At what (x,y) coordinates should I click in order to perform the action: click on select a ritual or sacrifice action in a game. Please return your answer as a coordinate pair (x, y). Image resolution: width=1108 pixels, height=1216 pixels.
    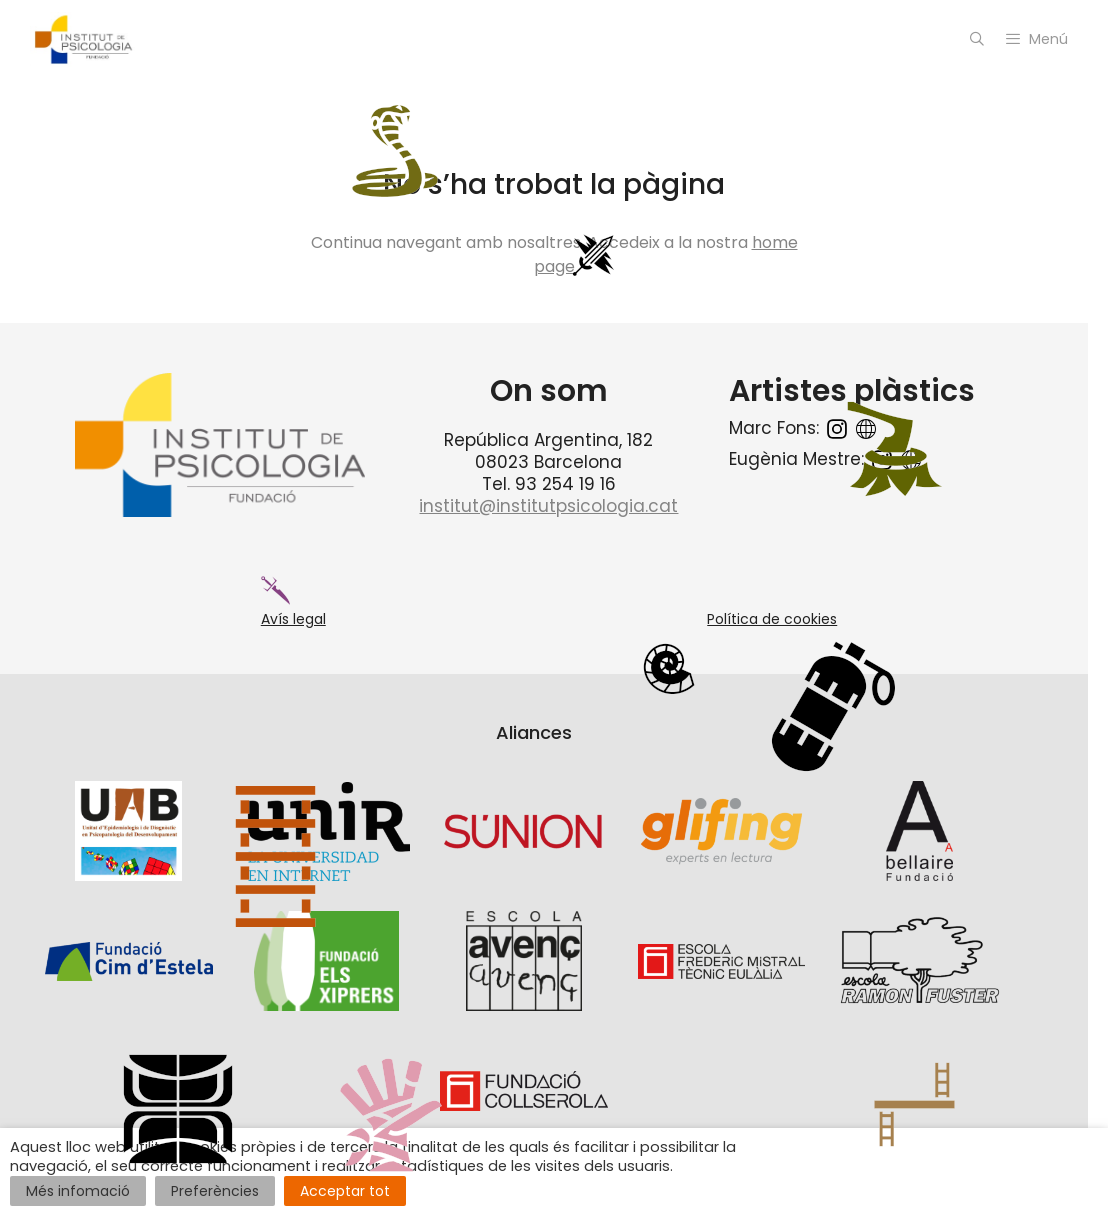
    Looking at the image, I should click on (275, 590).